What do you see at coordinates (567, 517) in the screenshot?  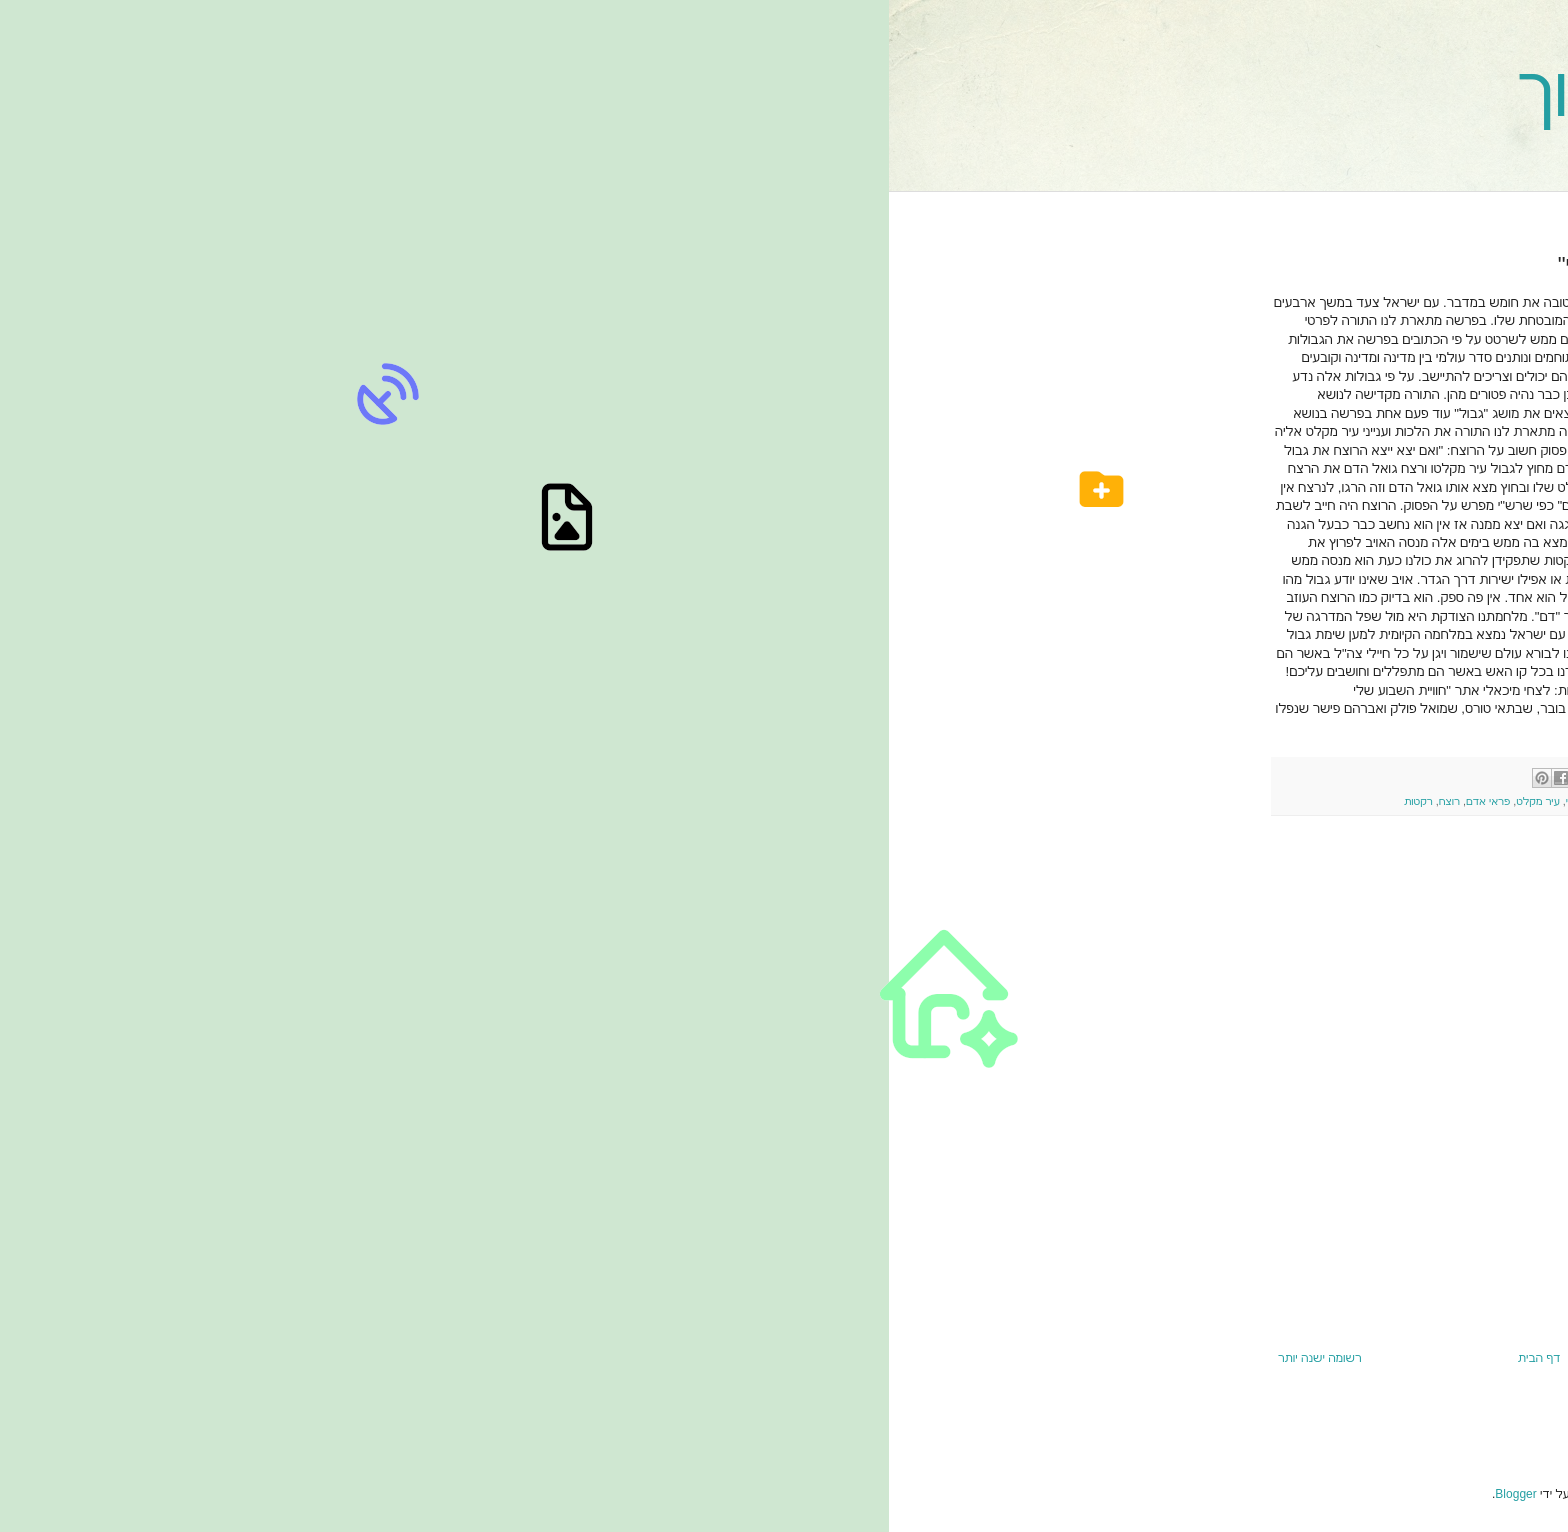 I see `view image file` at bounding box center [567, 517].